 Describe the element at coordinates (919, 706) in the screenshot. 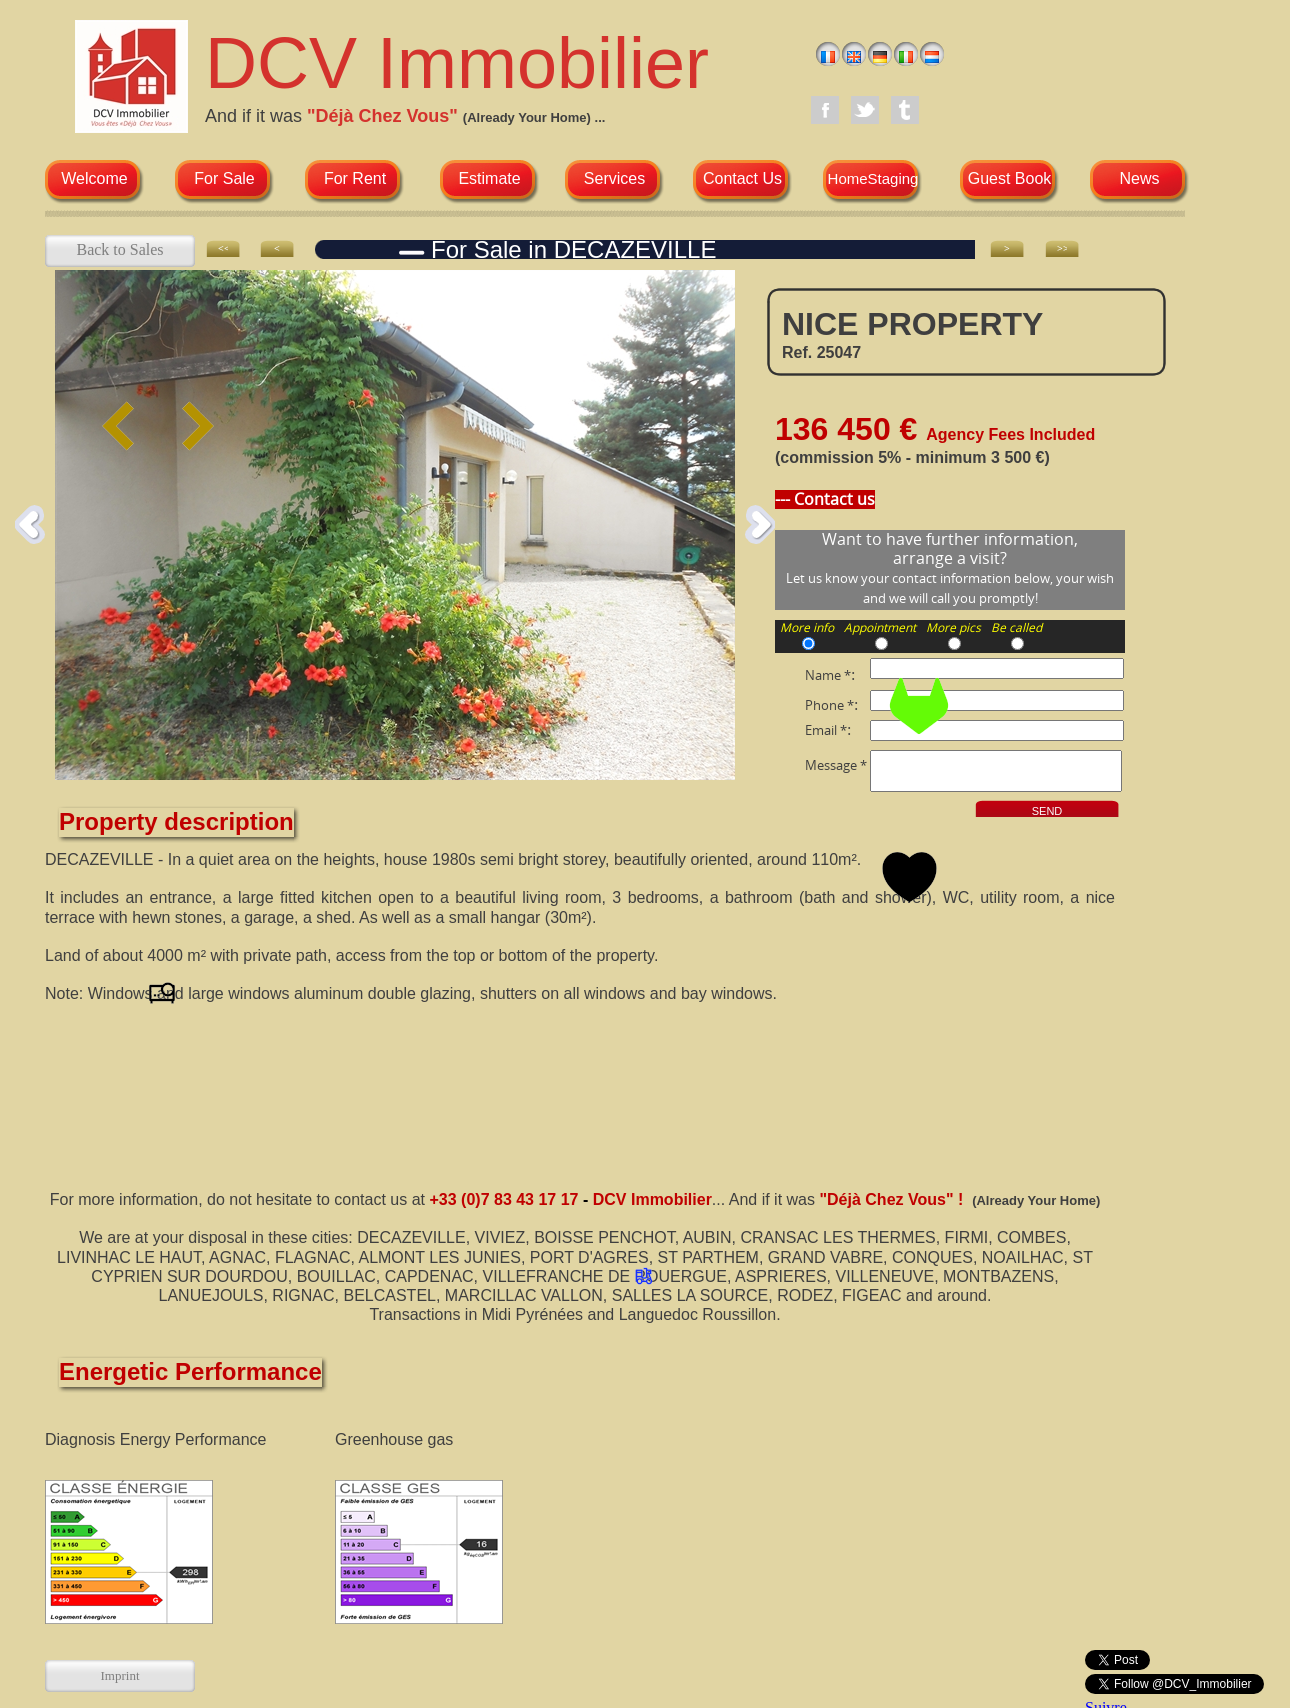

I see `open GitLab repository` at that location.